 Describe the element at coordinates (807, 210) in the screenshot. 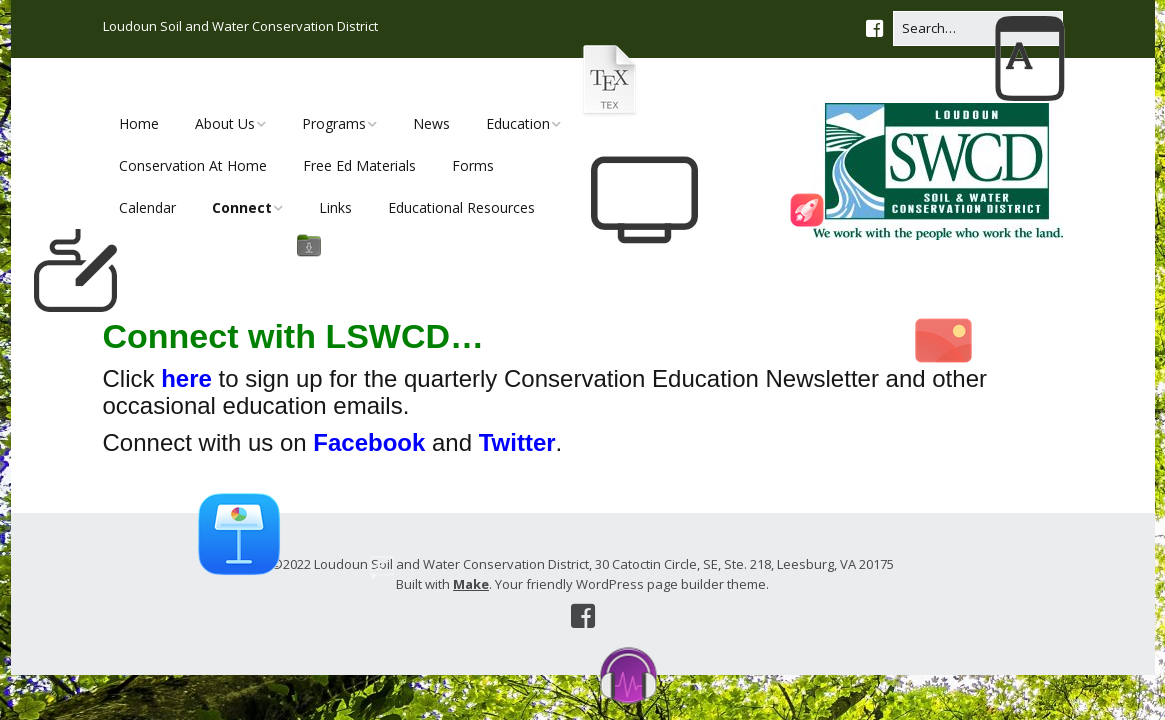

I see `launch the games app` at that location.